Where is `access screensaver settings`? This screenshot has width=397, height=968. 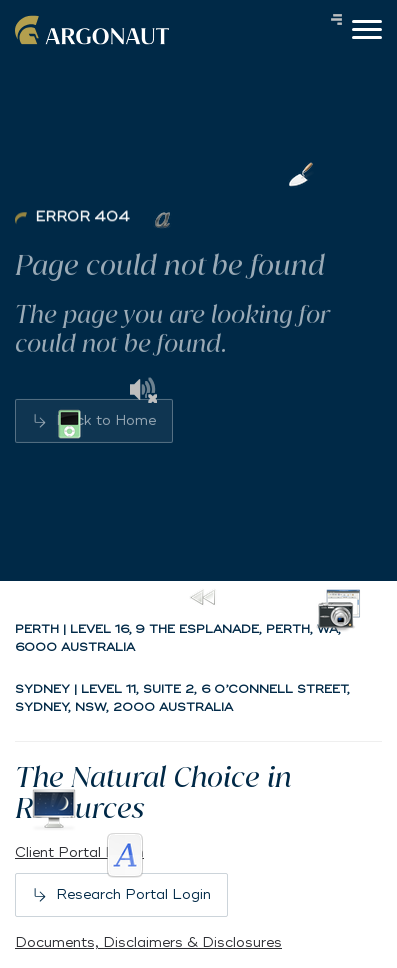 access screensaver settings is located at coordinates (54, 808).